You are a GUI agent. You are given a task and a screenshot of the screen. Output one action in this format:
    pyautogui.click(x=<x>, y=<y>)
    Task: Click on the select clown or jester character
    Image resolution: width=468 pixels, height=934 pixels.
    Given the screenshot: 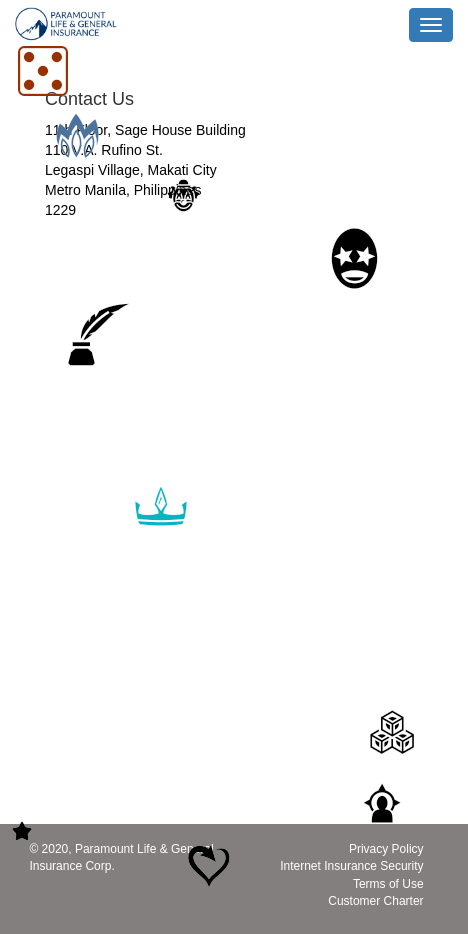 What is the action you would take?
    pyautogui.click(x=183, y=195)
    